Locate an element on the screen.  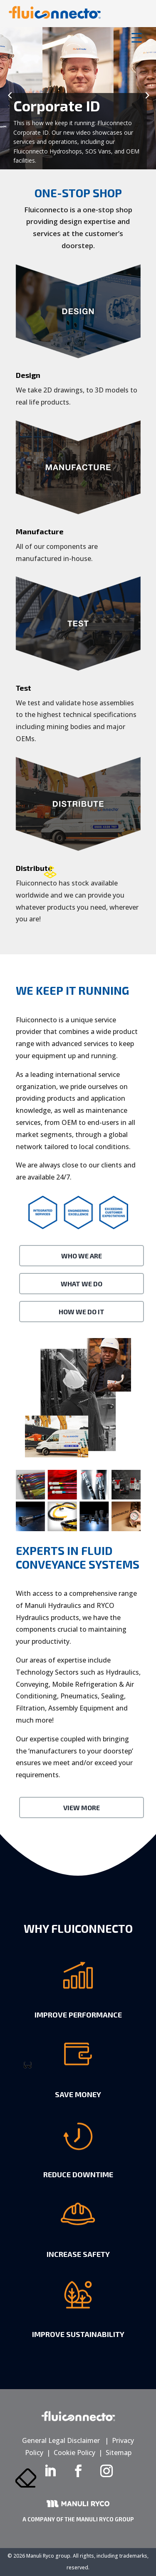
erase or clear content is located at coordinates (26, 2478).